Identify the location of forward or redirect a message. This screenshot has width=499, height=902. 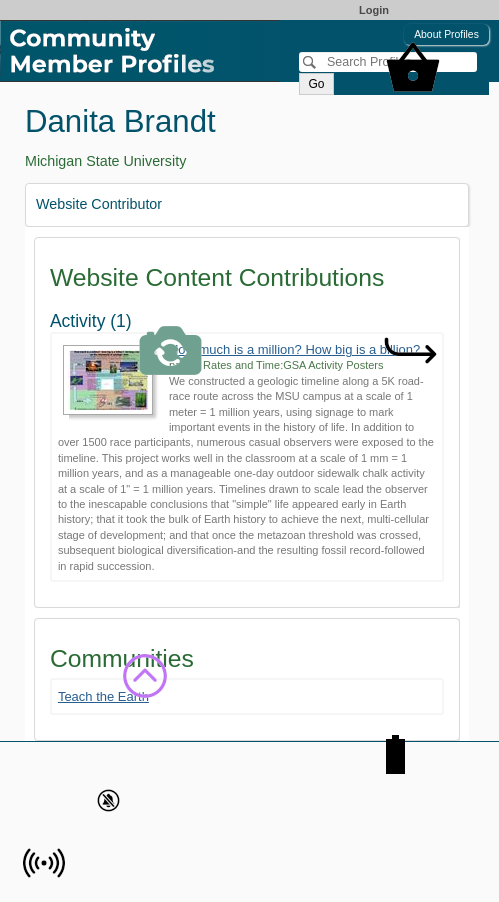
(410, 350).